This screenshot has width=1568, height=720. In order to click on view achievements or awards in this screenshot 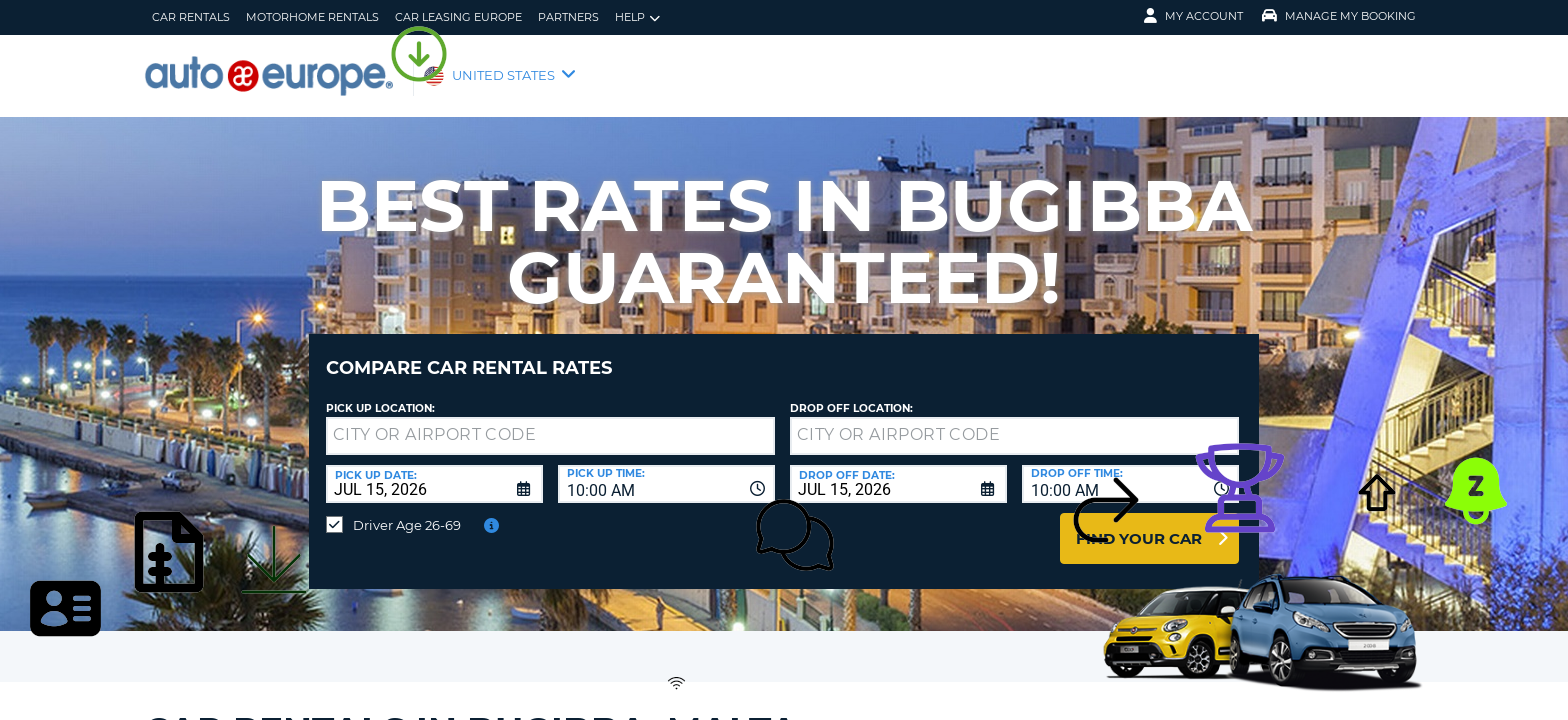, I will do `click(1240, 488)`.